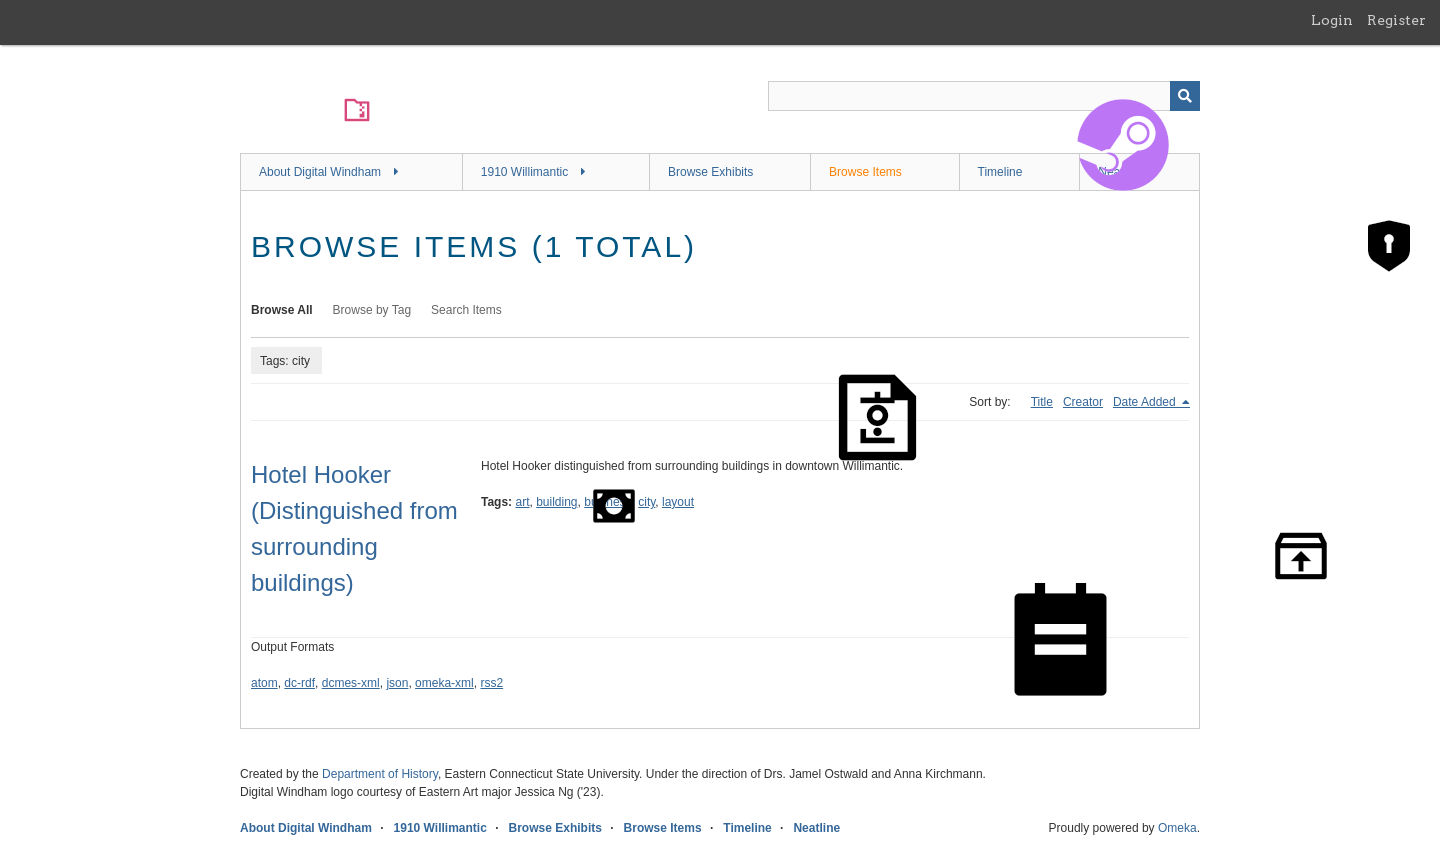 This screenshot has height=855, width=1440. What do you see at coordinates (1389, 246) in the screenshot?
I see `access security or privacy settings` at bounding box center [1389, 246].